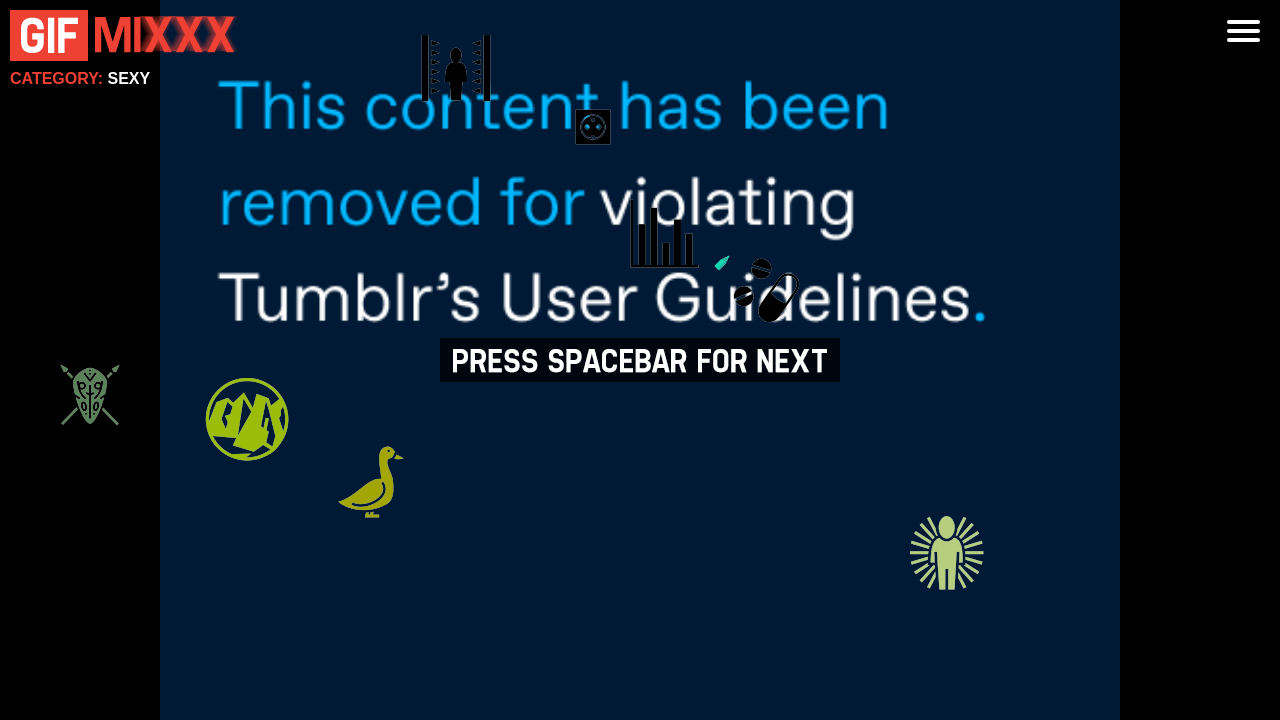 This screenshot has height=720, width=1280. Describe the element at coordinates (766, 290) in the screenshot. I see `view medications or prescriptions` at that location.